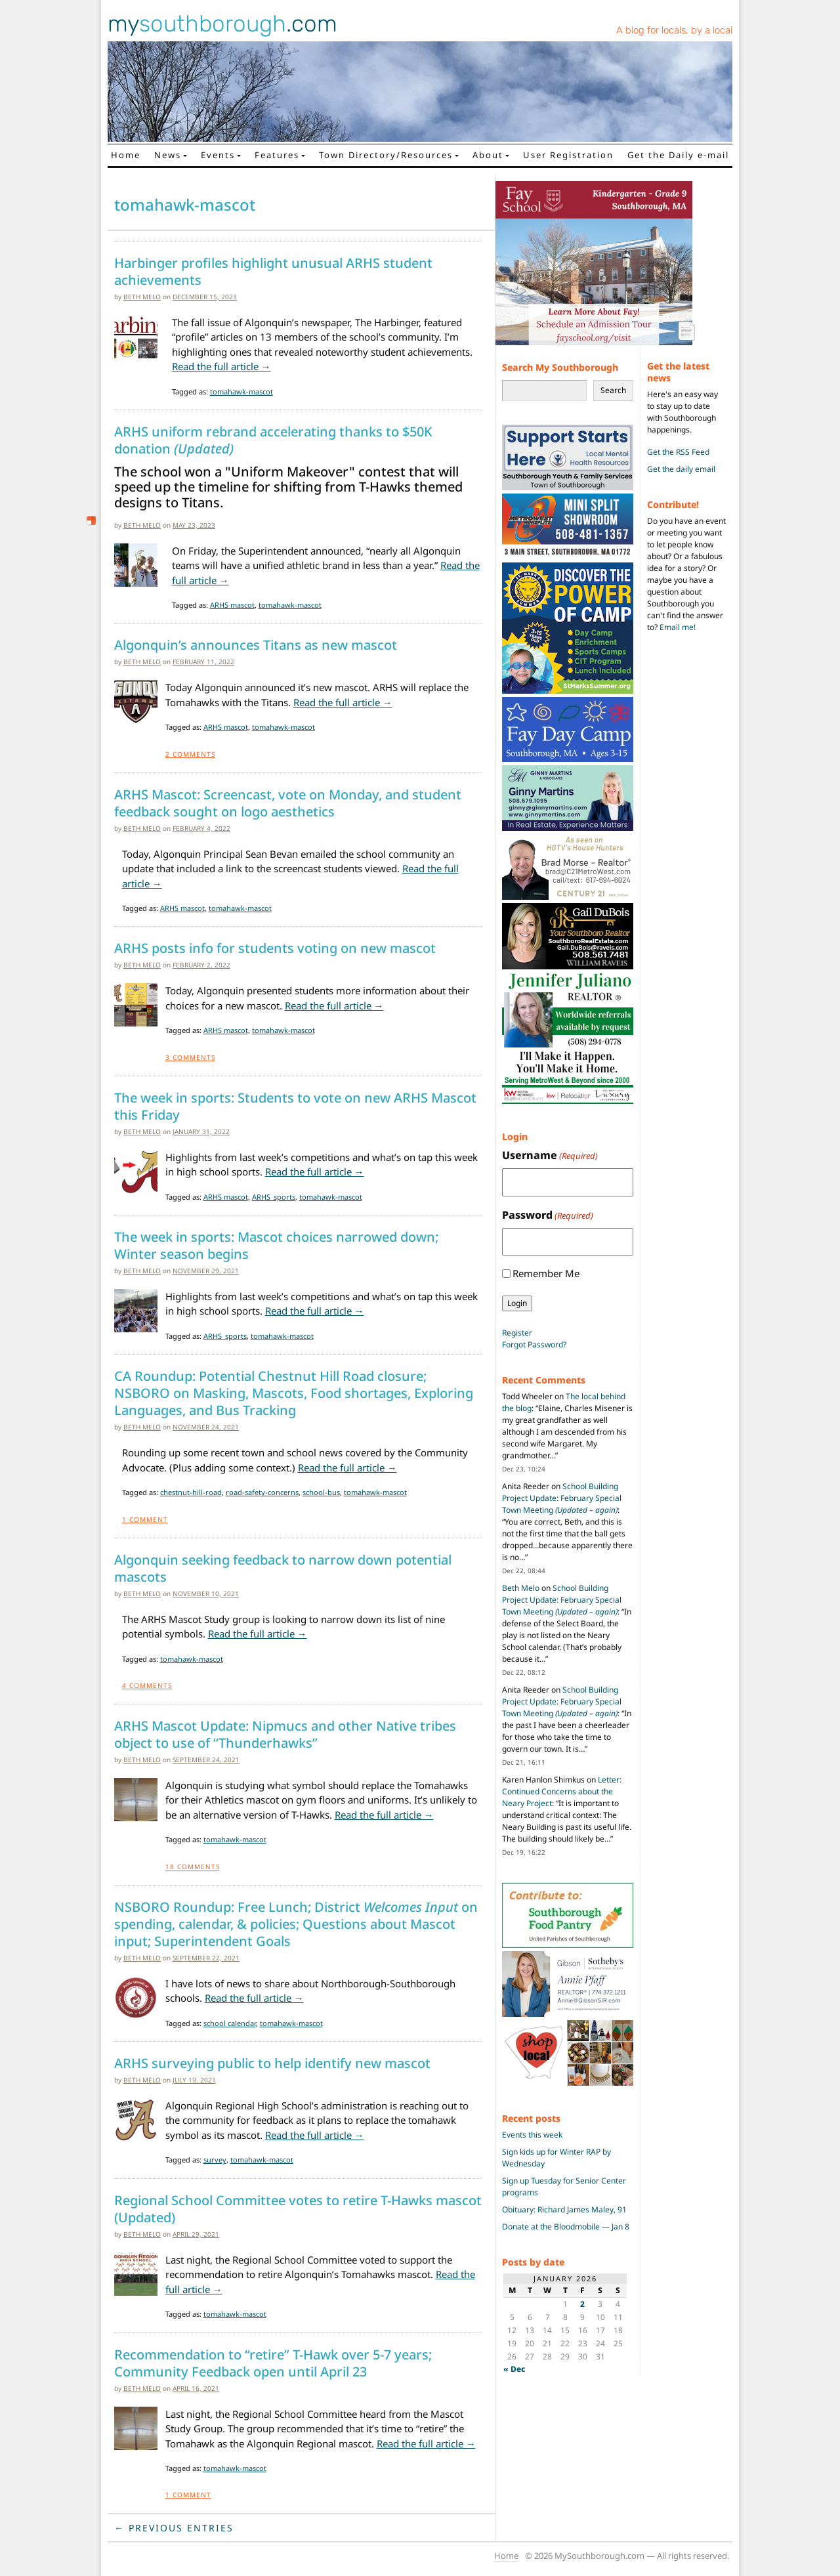 This screenshot has height=2576, width=840. What do you see at coordinates (91, 520) in the screenshot?
I see `switch to the bottom-left workspace` at bounding box center [91, 520].